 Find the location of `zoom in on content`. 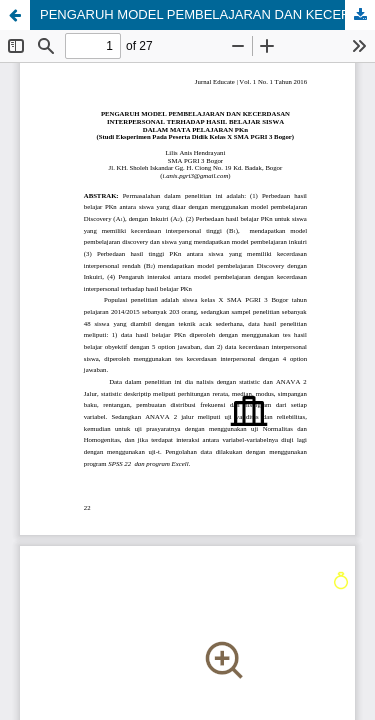

zoom in on content is located at coordinates (224, 660).